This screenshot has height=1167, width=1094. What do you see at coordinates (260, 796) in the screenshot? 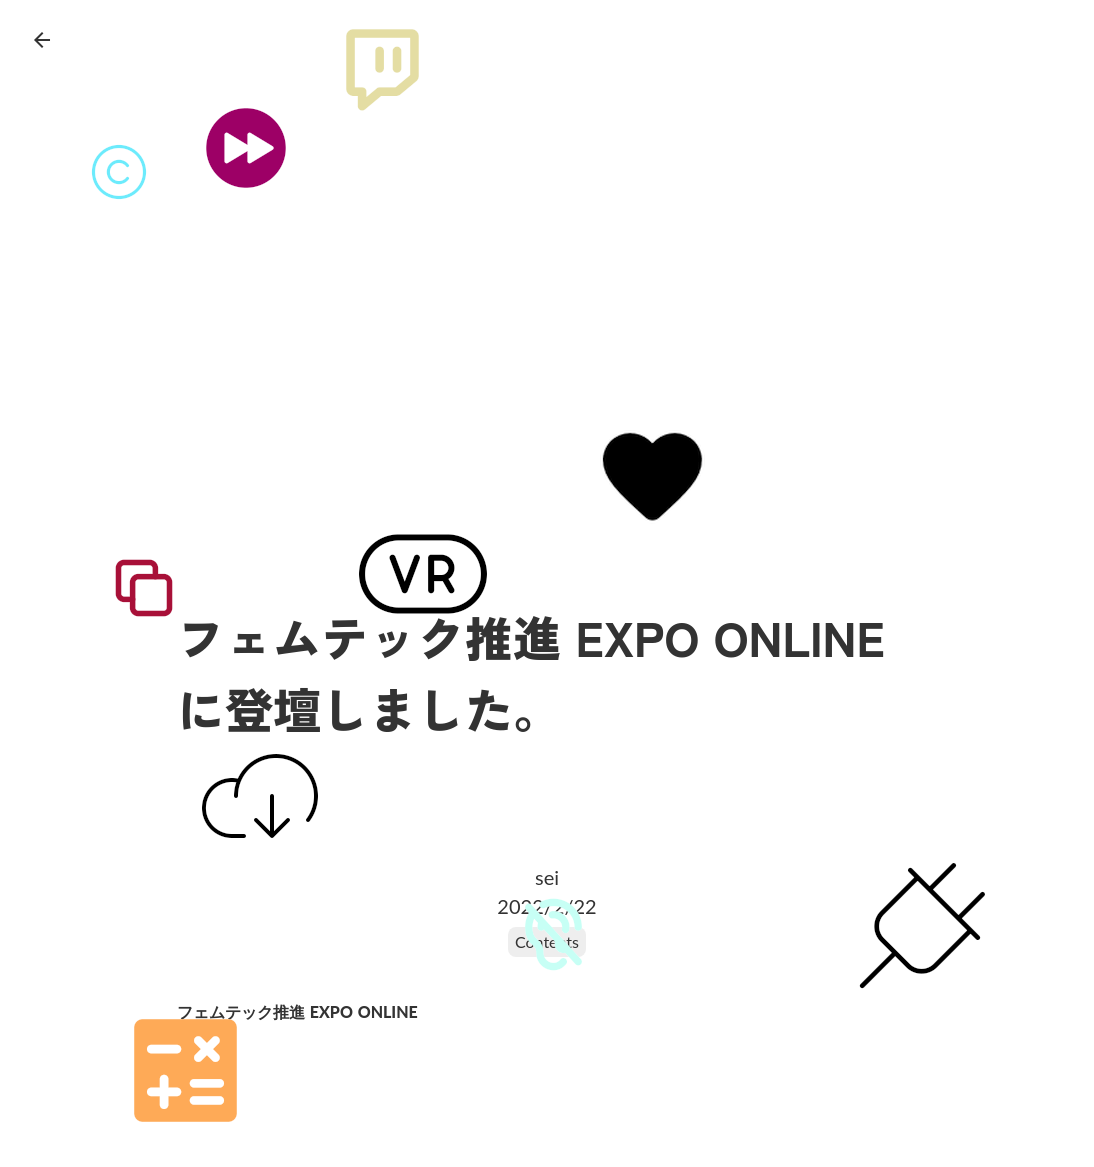
I see `download file from cloud storage` at bounding box center [260, 796].